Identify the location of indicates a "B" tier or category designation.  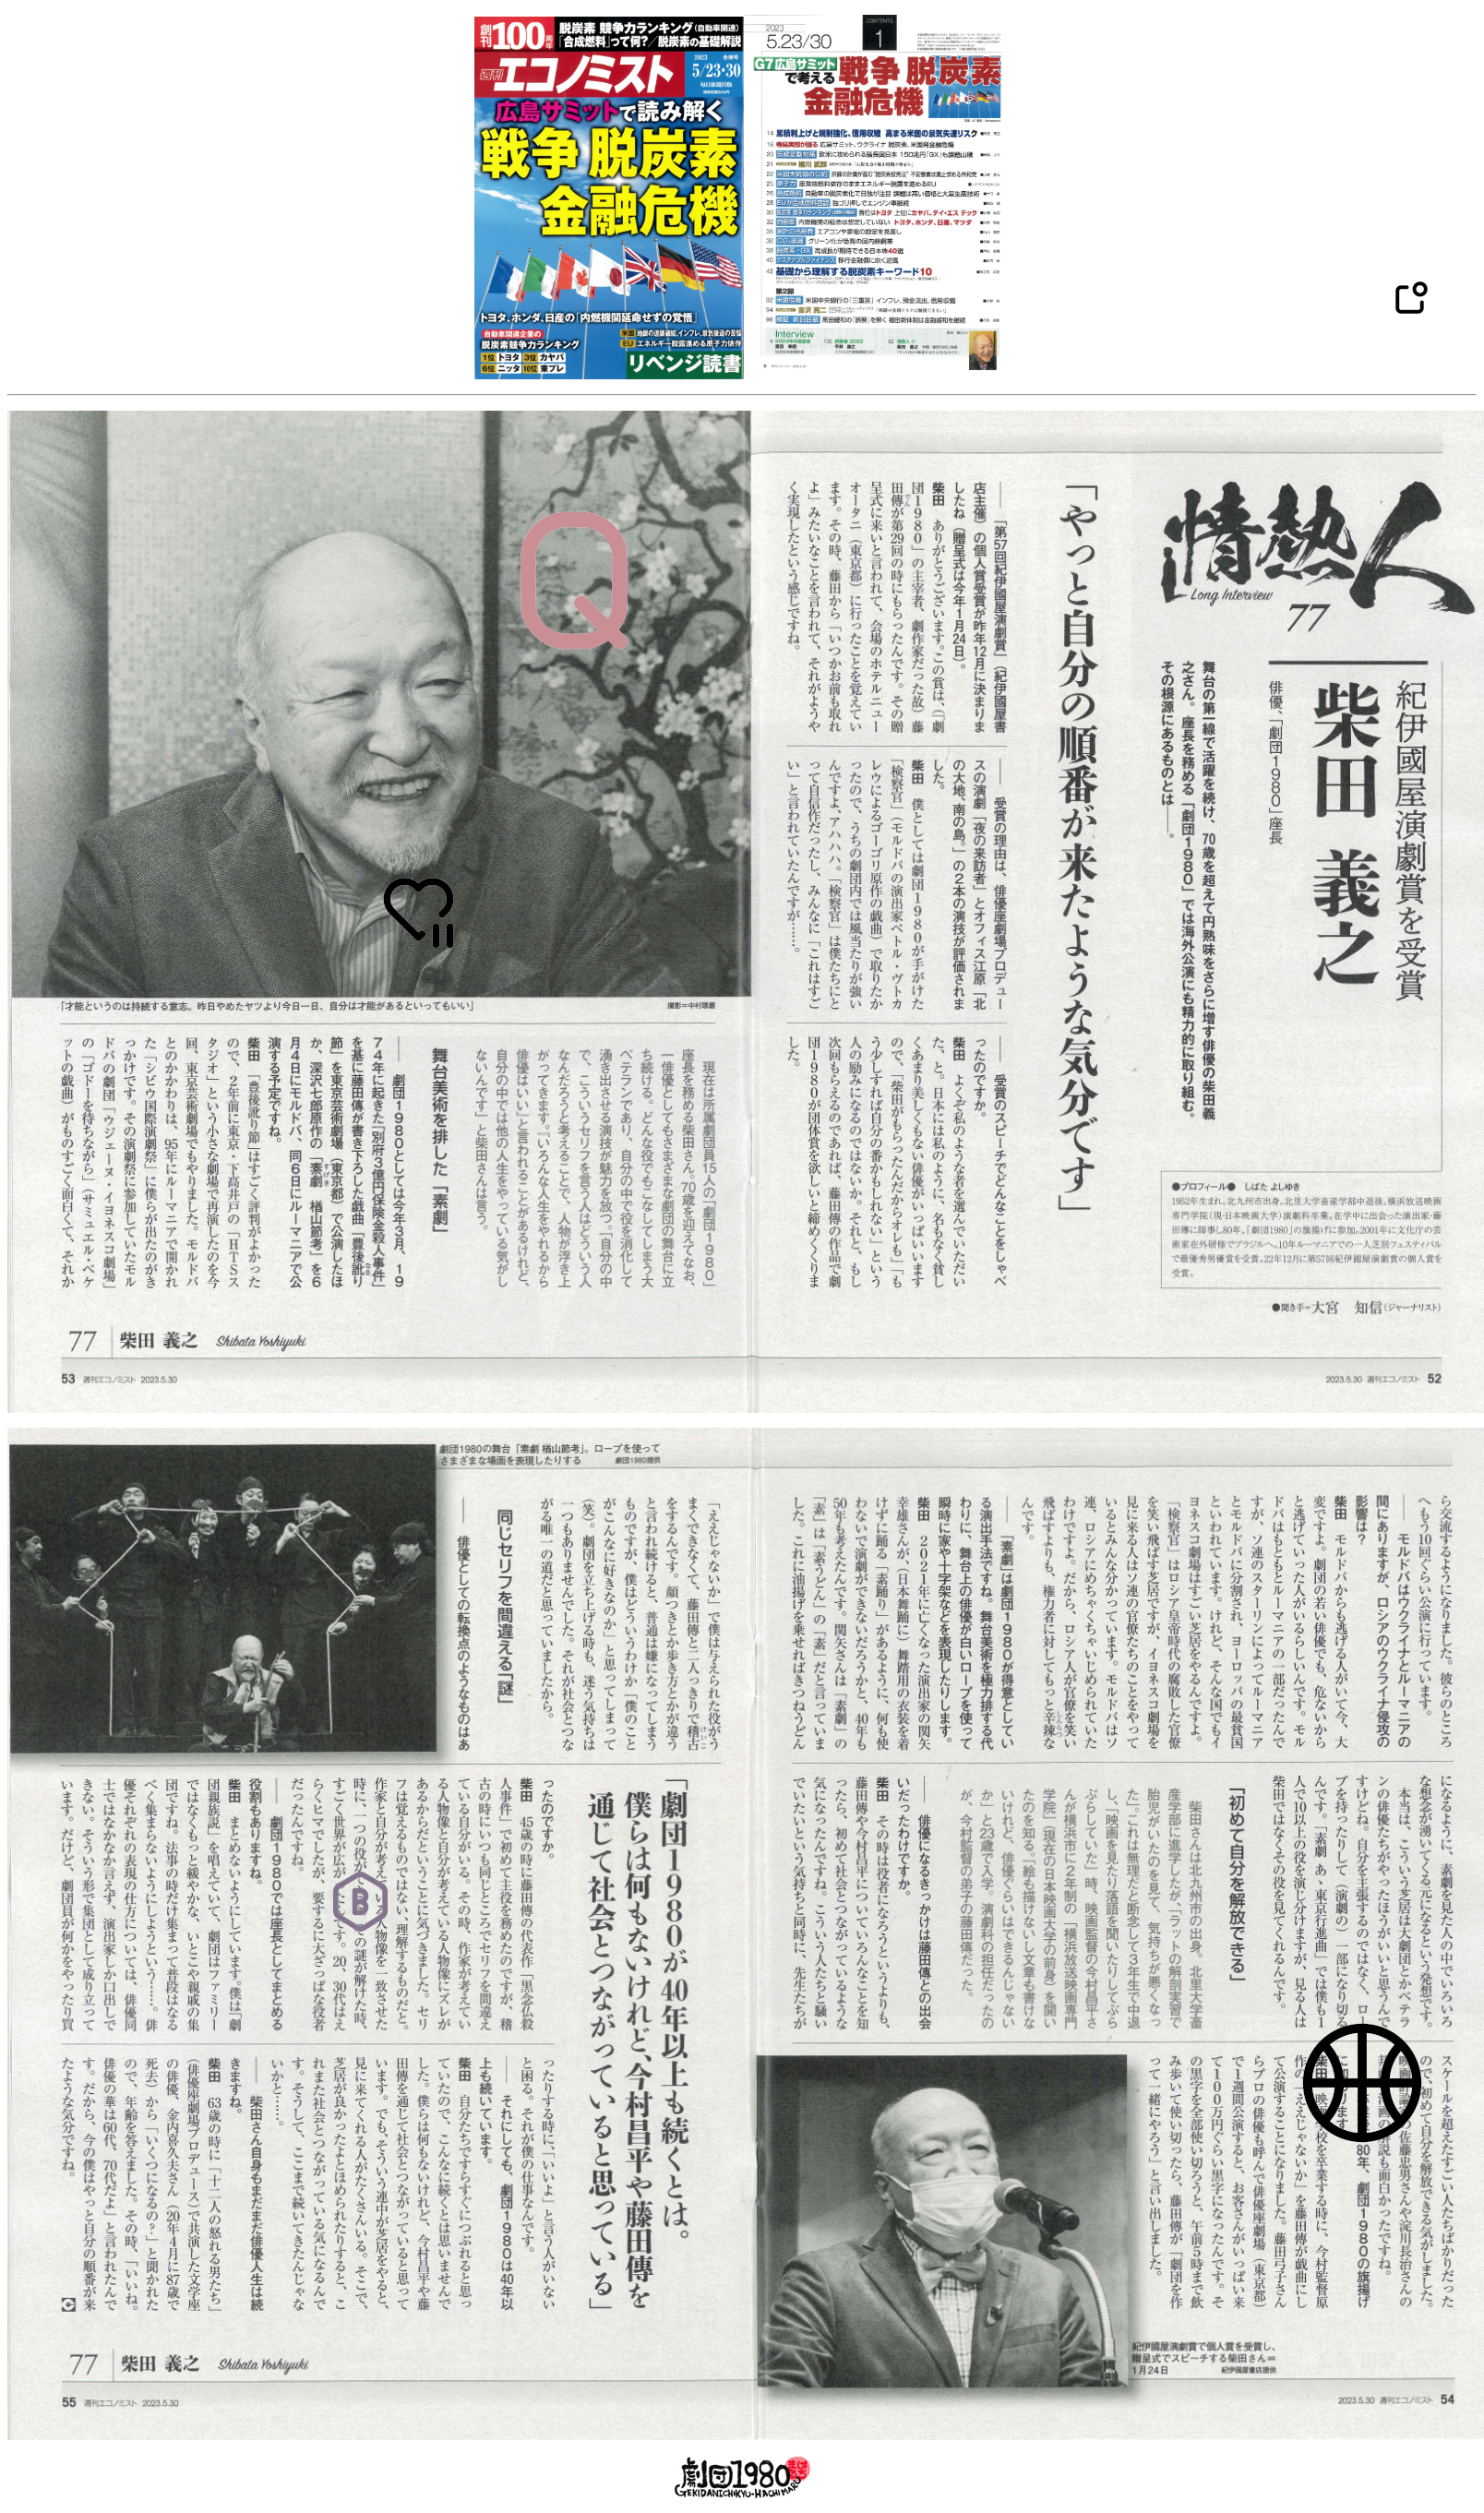
(360, 1901).